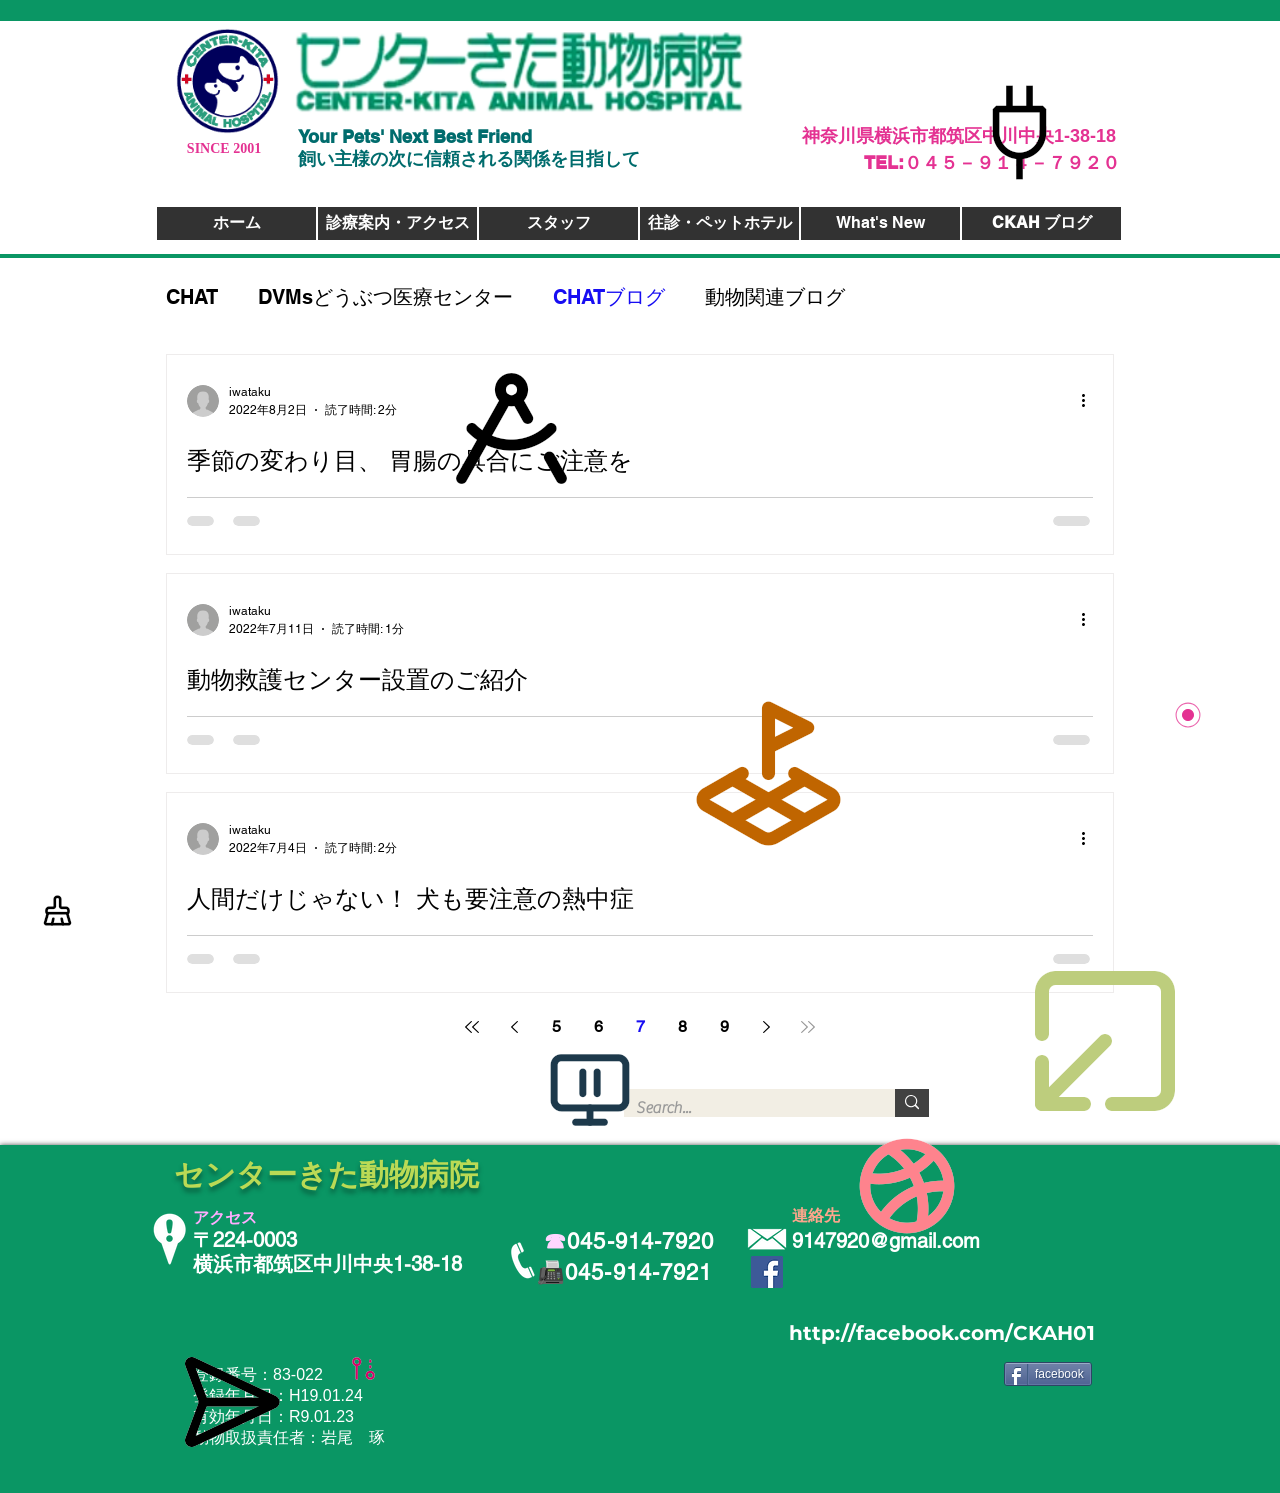 Image resolution: width=1280 pixels, height=1493 pixels. What do you see at coordinates (511, 428) in the screenshot?
I see `access design or drawing tools` at bounding box center [511, 428].